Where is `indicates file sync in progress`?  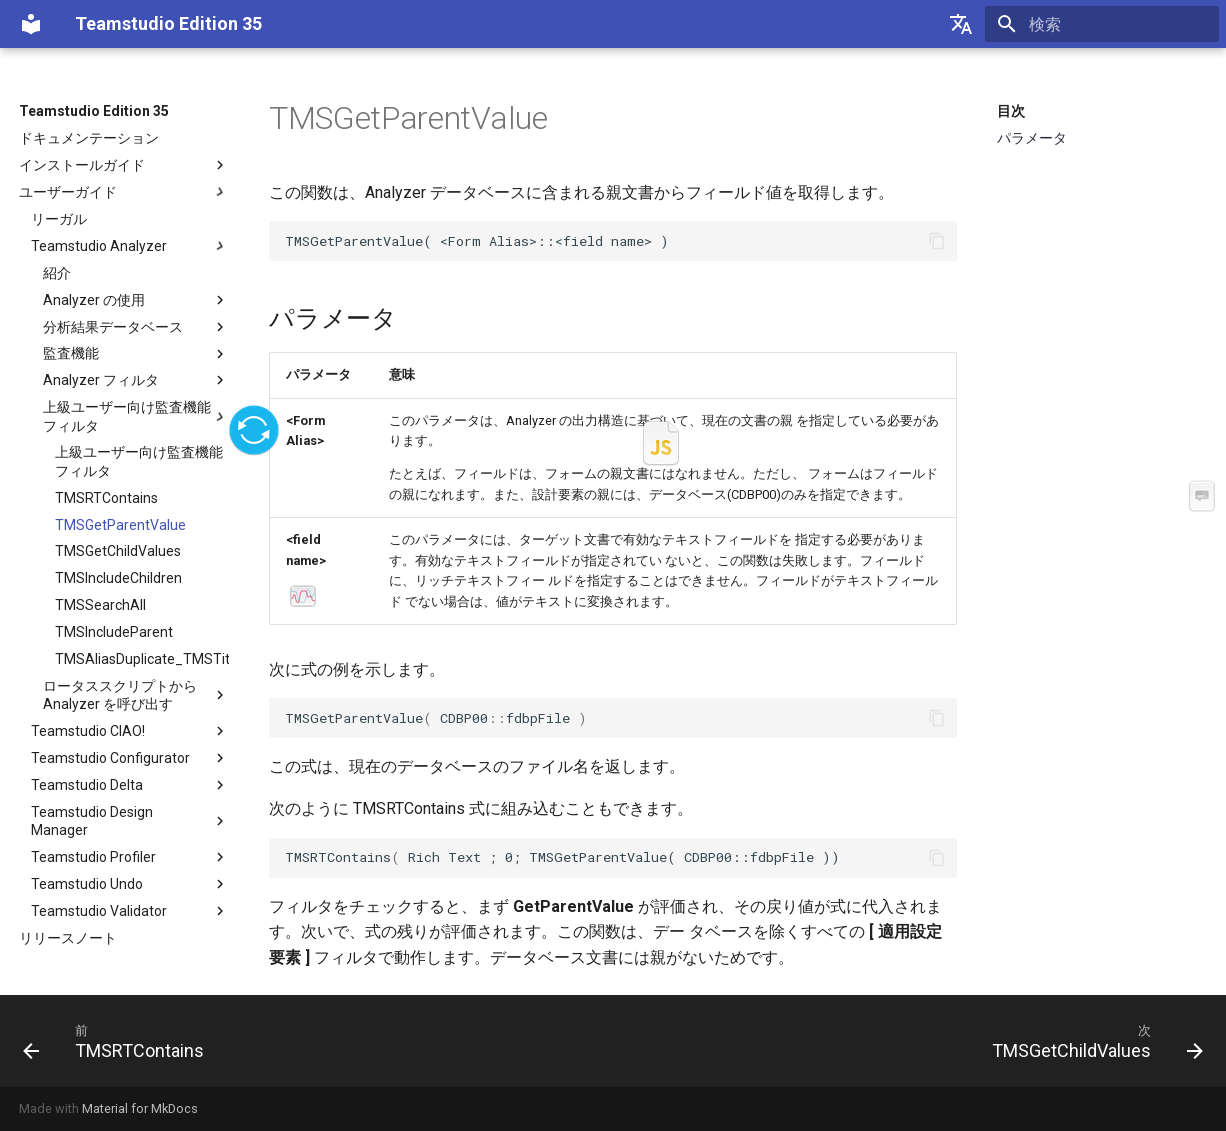
indicates file sync in progress is located at coordinates (254, 430).